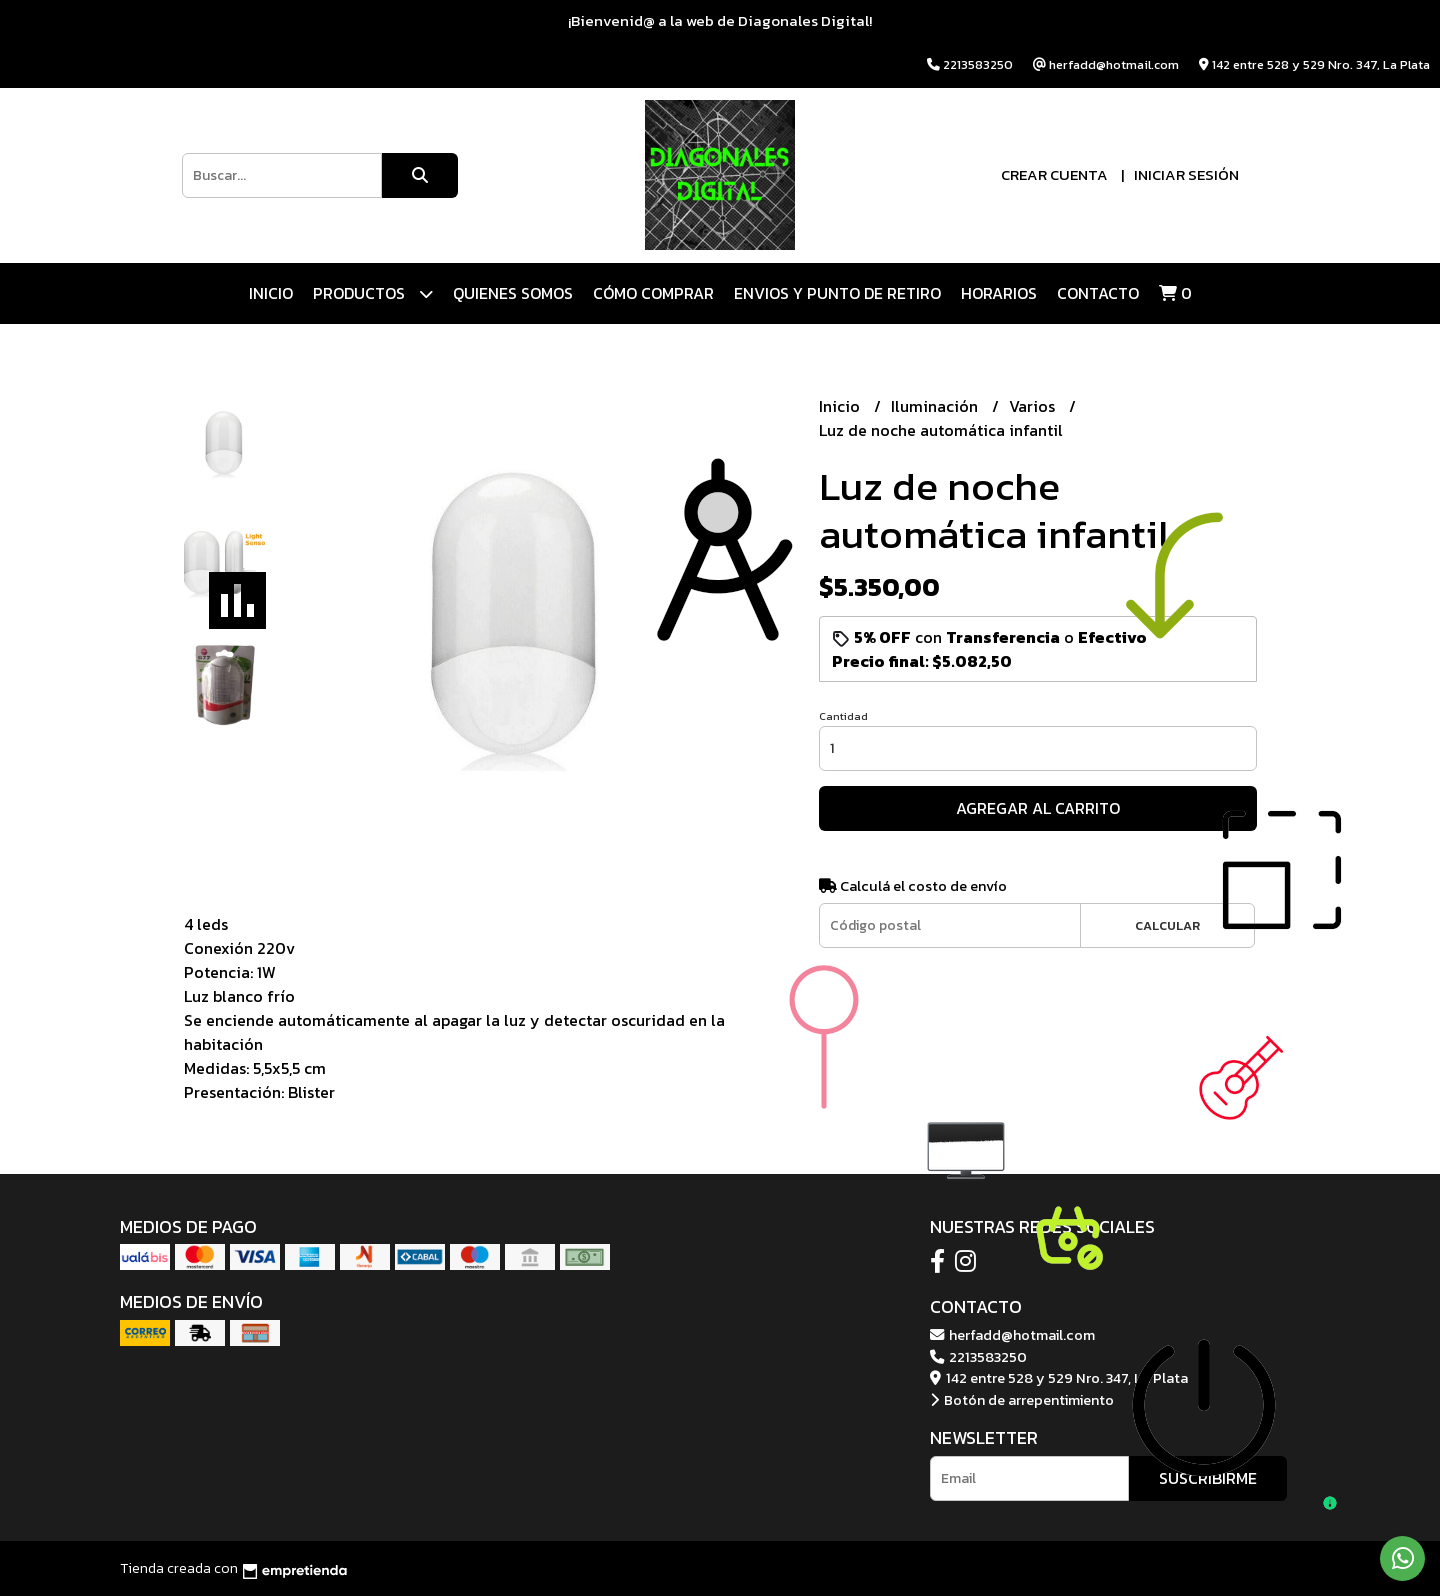 The height and width of the screenshot is (1596, 1440). Describe the element at coordinates (966, 1147) in the screenshot. I see `access TV or display settings` at that location.